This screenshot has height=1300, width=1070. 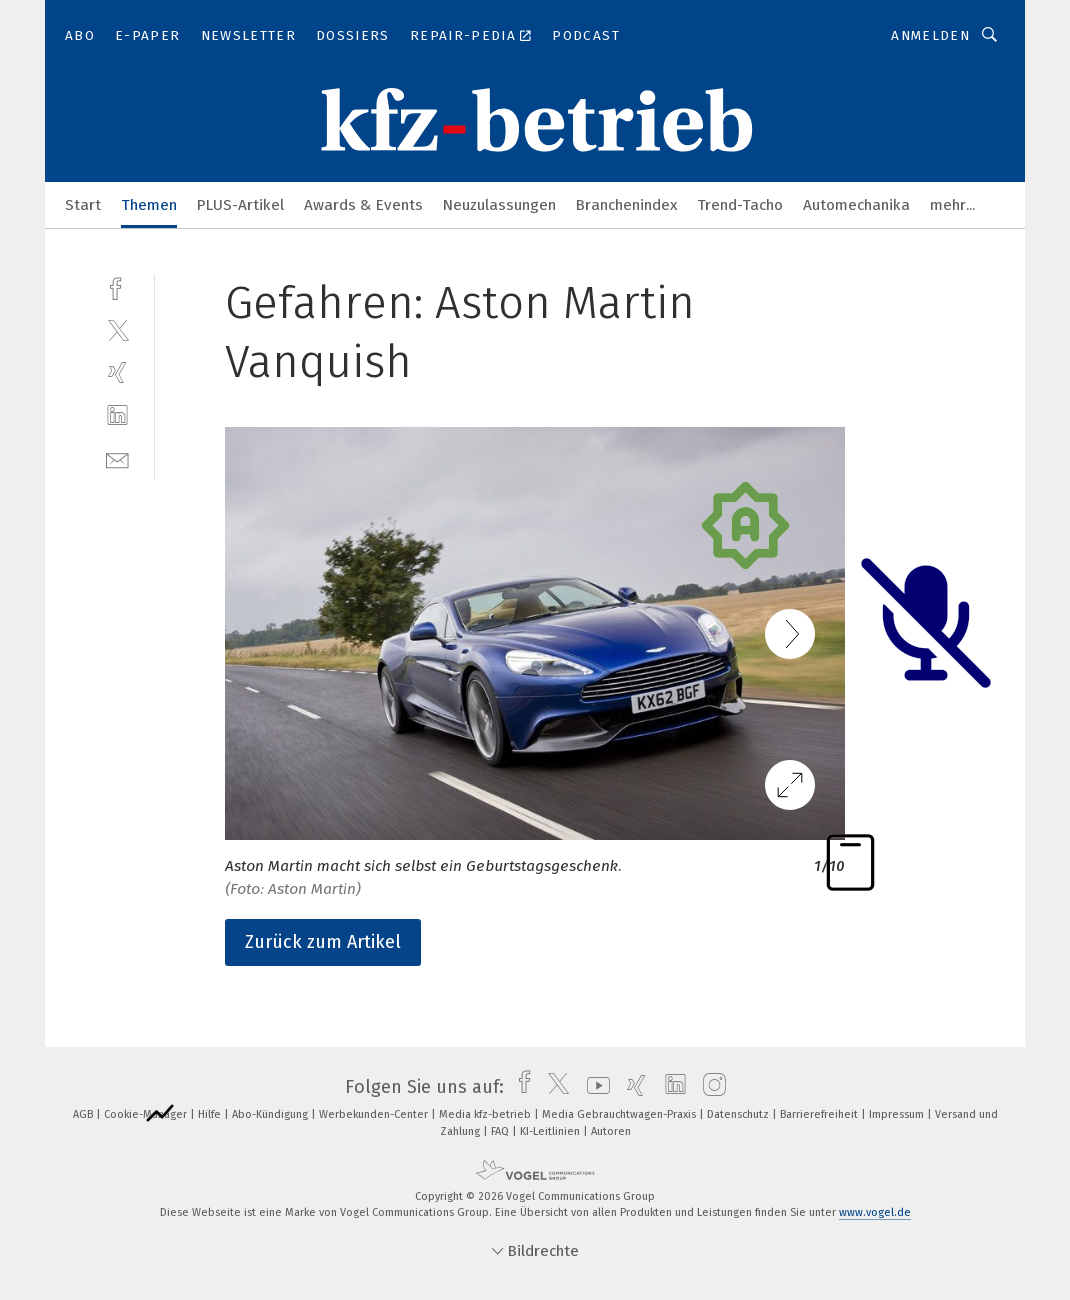 I want to click on enable automatic brightness adjustment, so click(x=745, y=525).